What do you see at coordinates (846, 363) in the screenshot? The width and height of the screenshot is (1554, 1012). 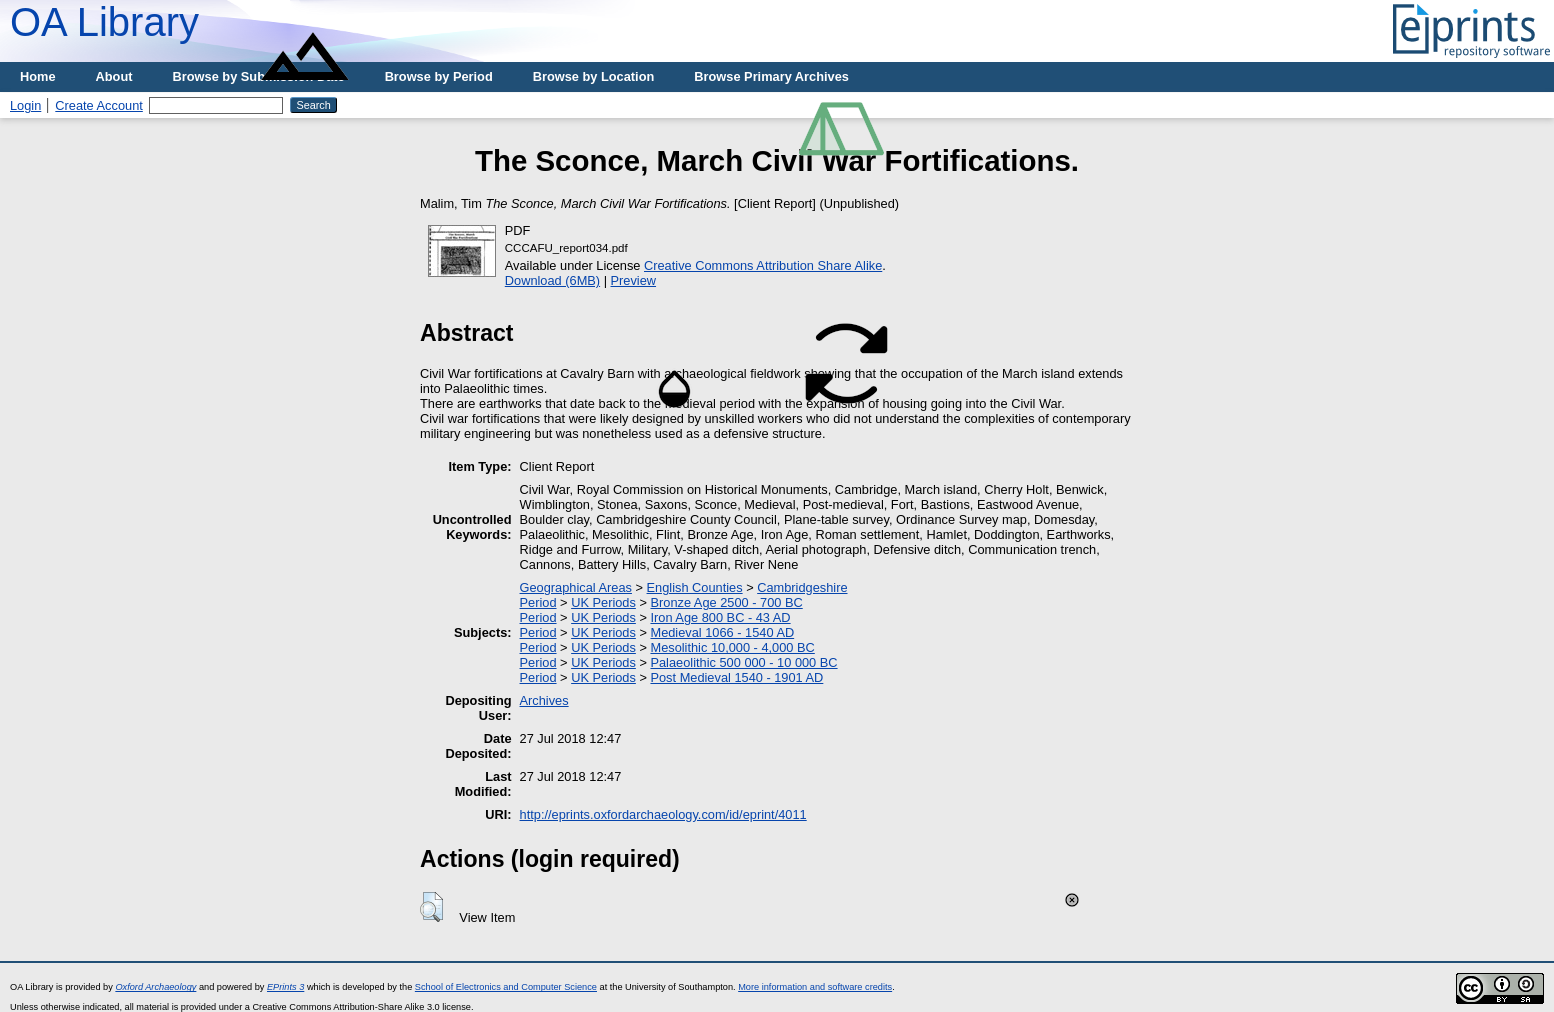 I see `refresh or reload content` at bounding box center [846, 363].